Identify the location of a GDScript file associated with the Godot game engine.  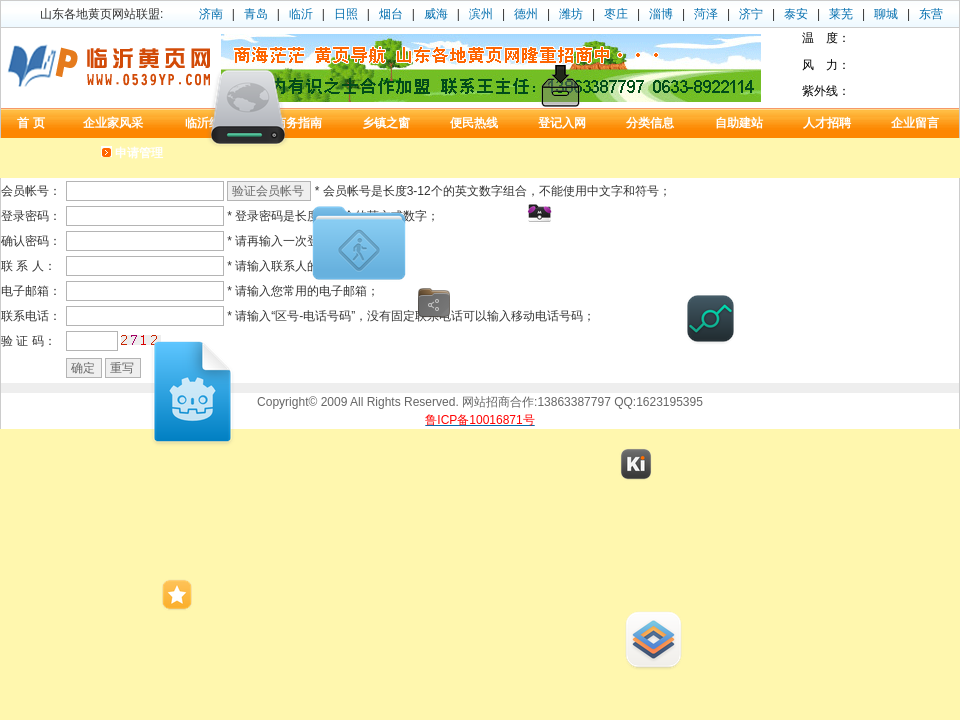
(192, 393).